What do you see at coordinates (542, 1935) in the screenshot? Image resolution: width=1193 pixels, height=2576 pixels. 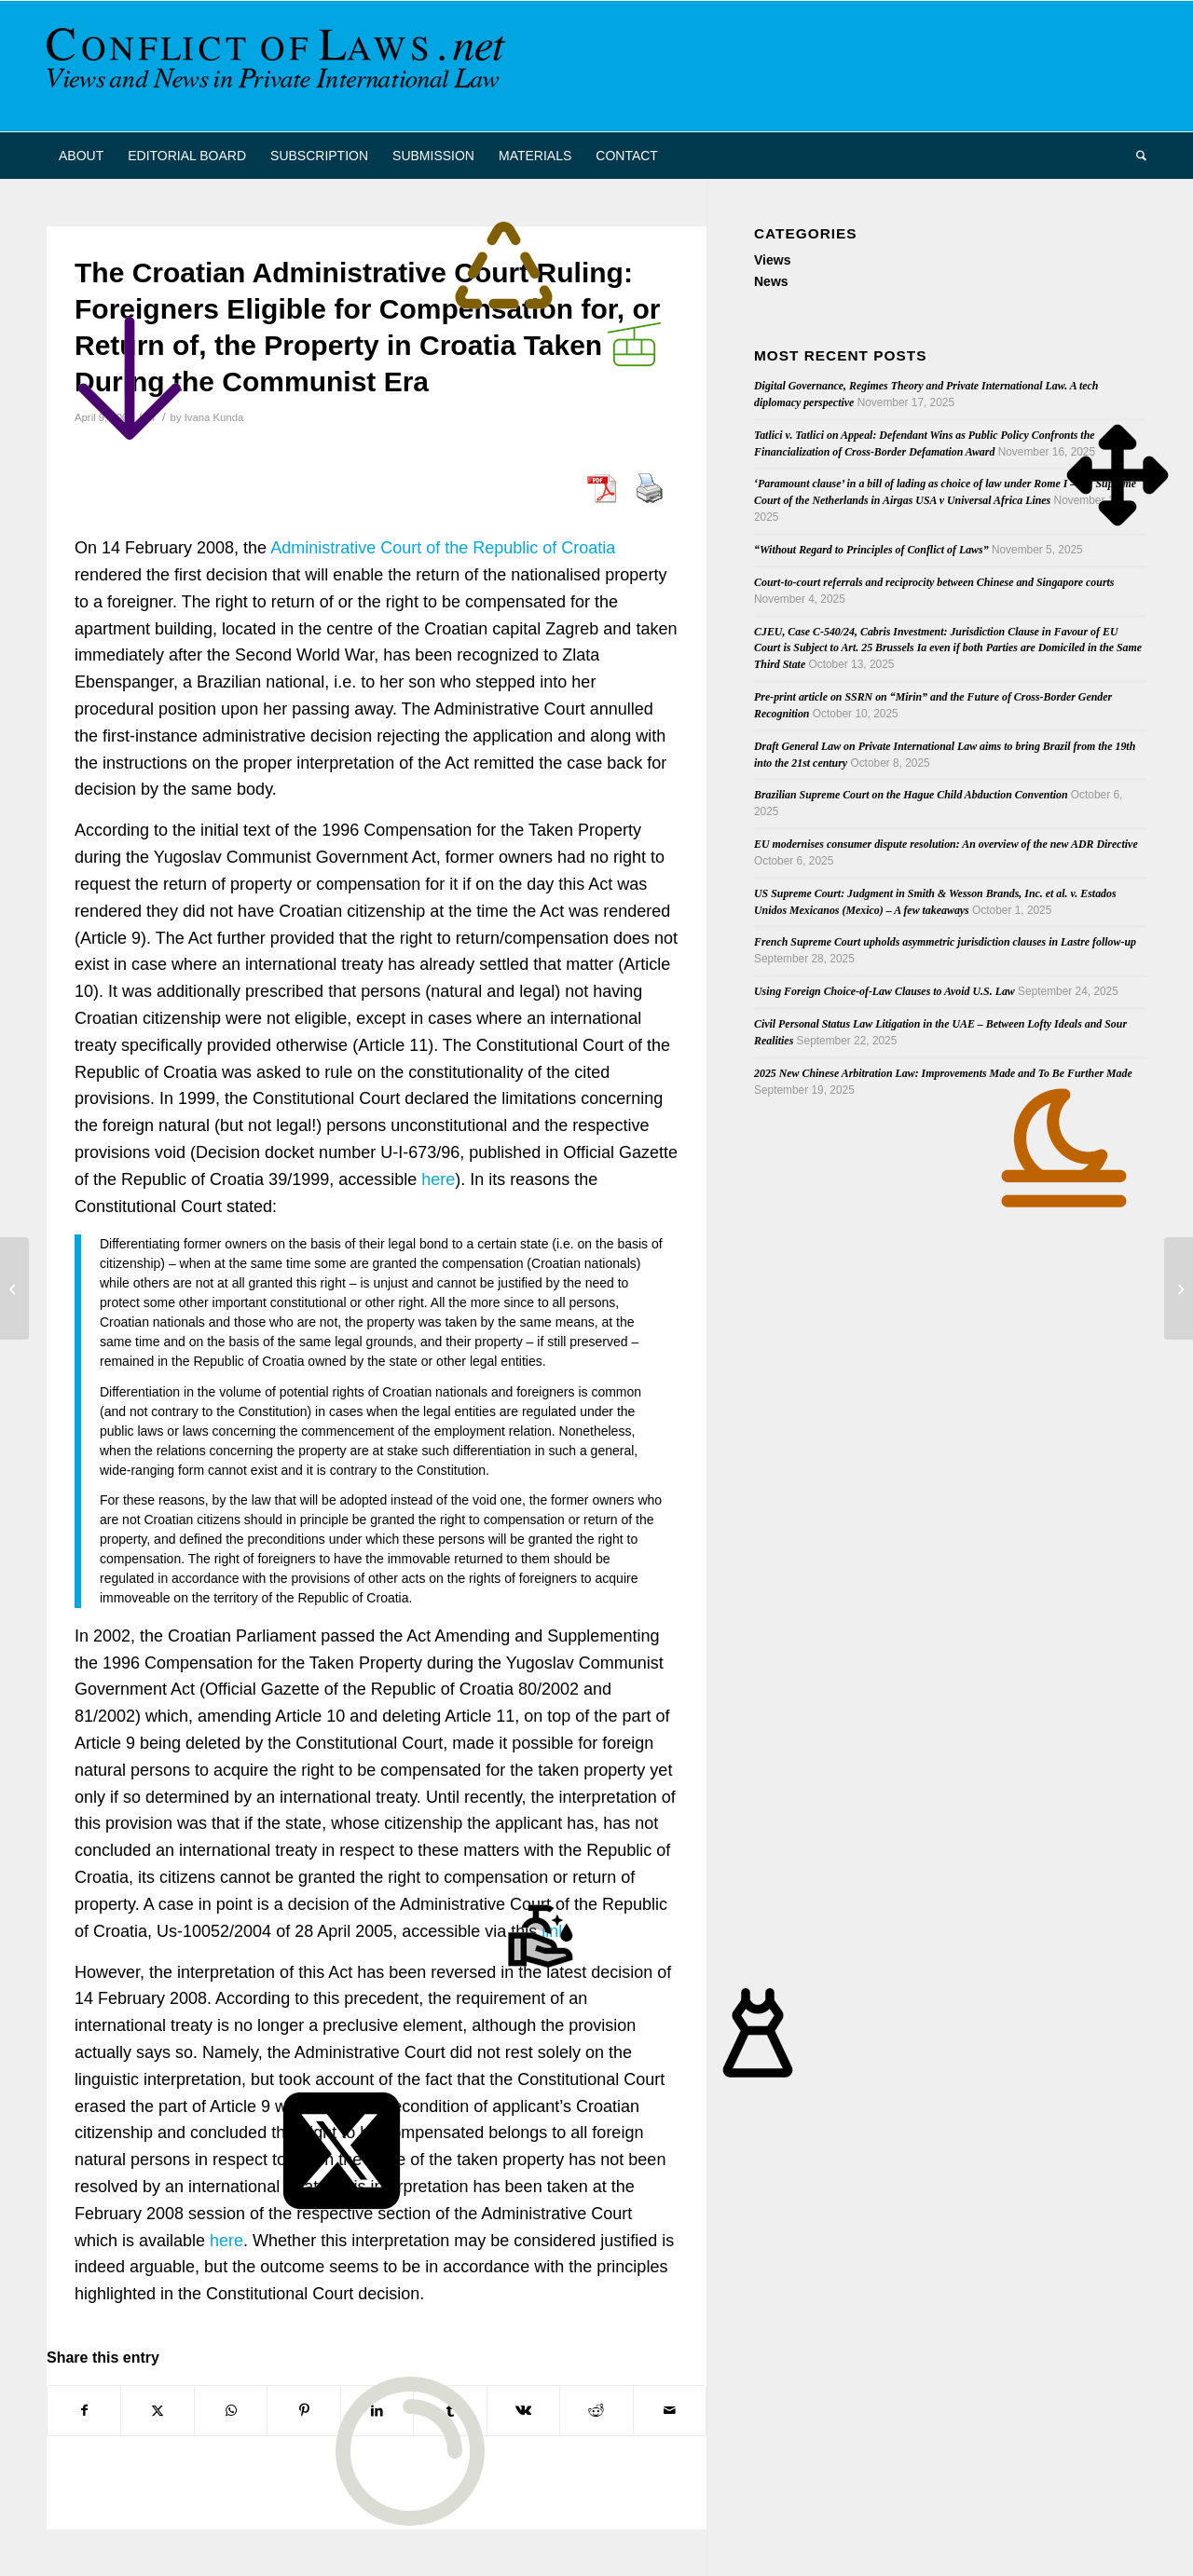 I see `hand washing or hygiene reminder` at bounding box center [542, 1935].